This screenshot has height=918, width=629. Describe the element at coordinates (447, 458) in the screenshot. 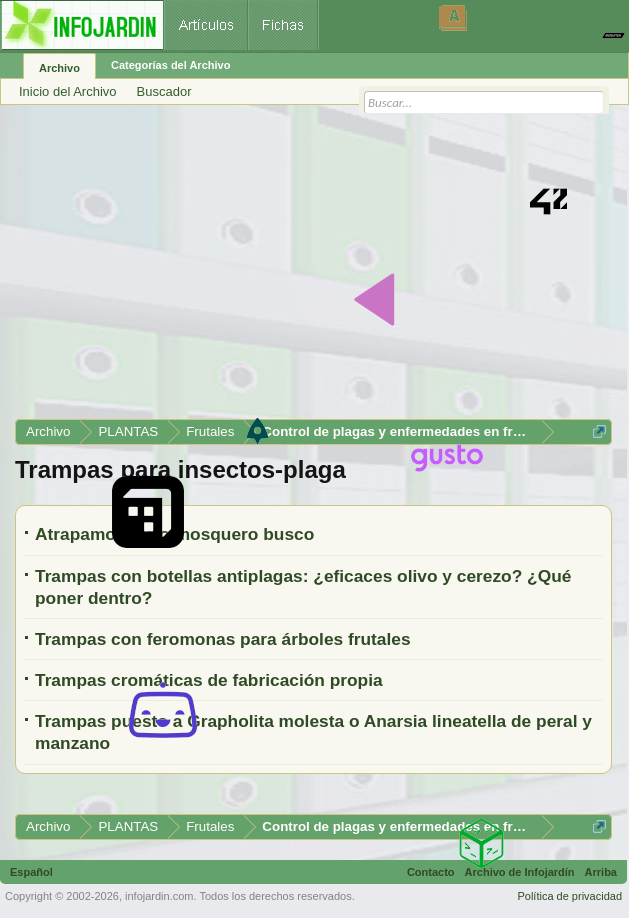

I see `access gusto payroll and HR services` at that location.